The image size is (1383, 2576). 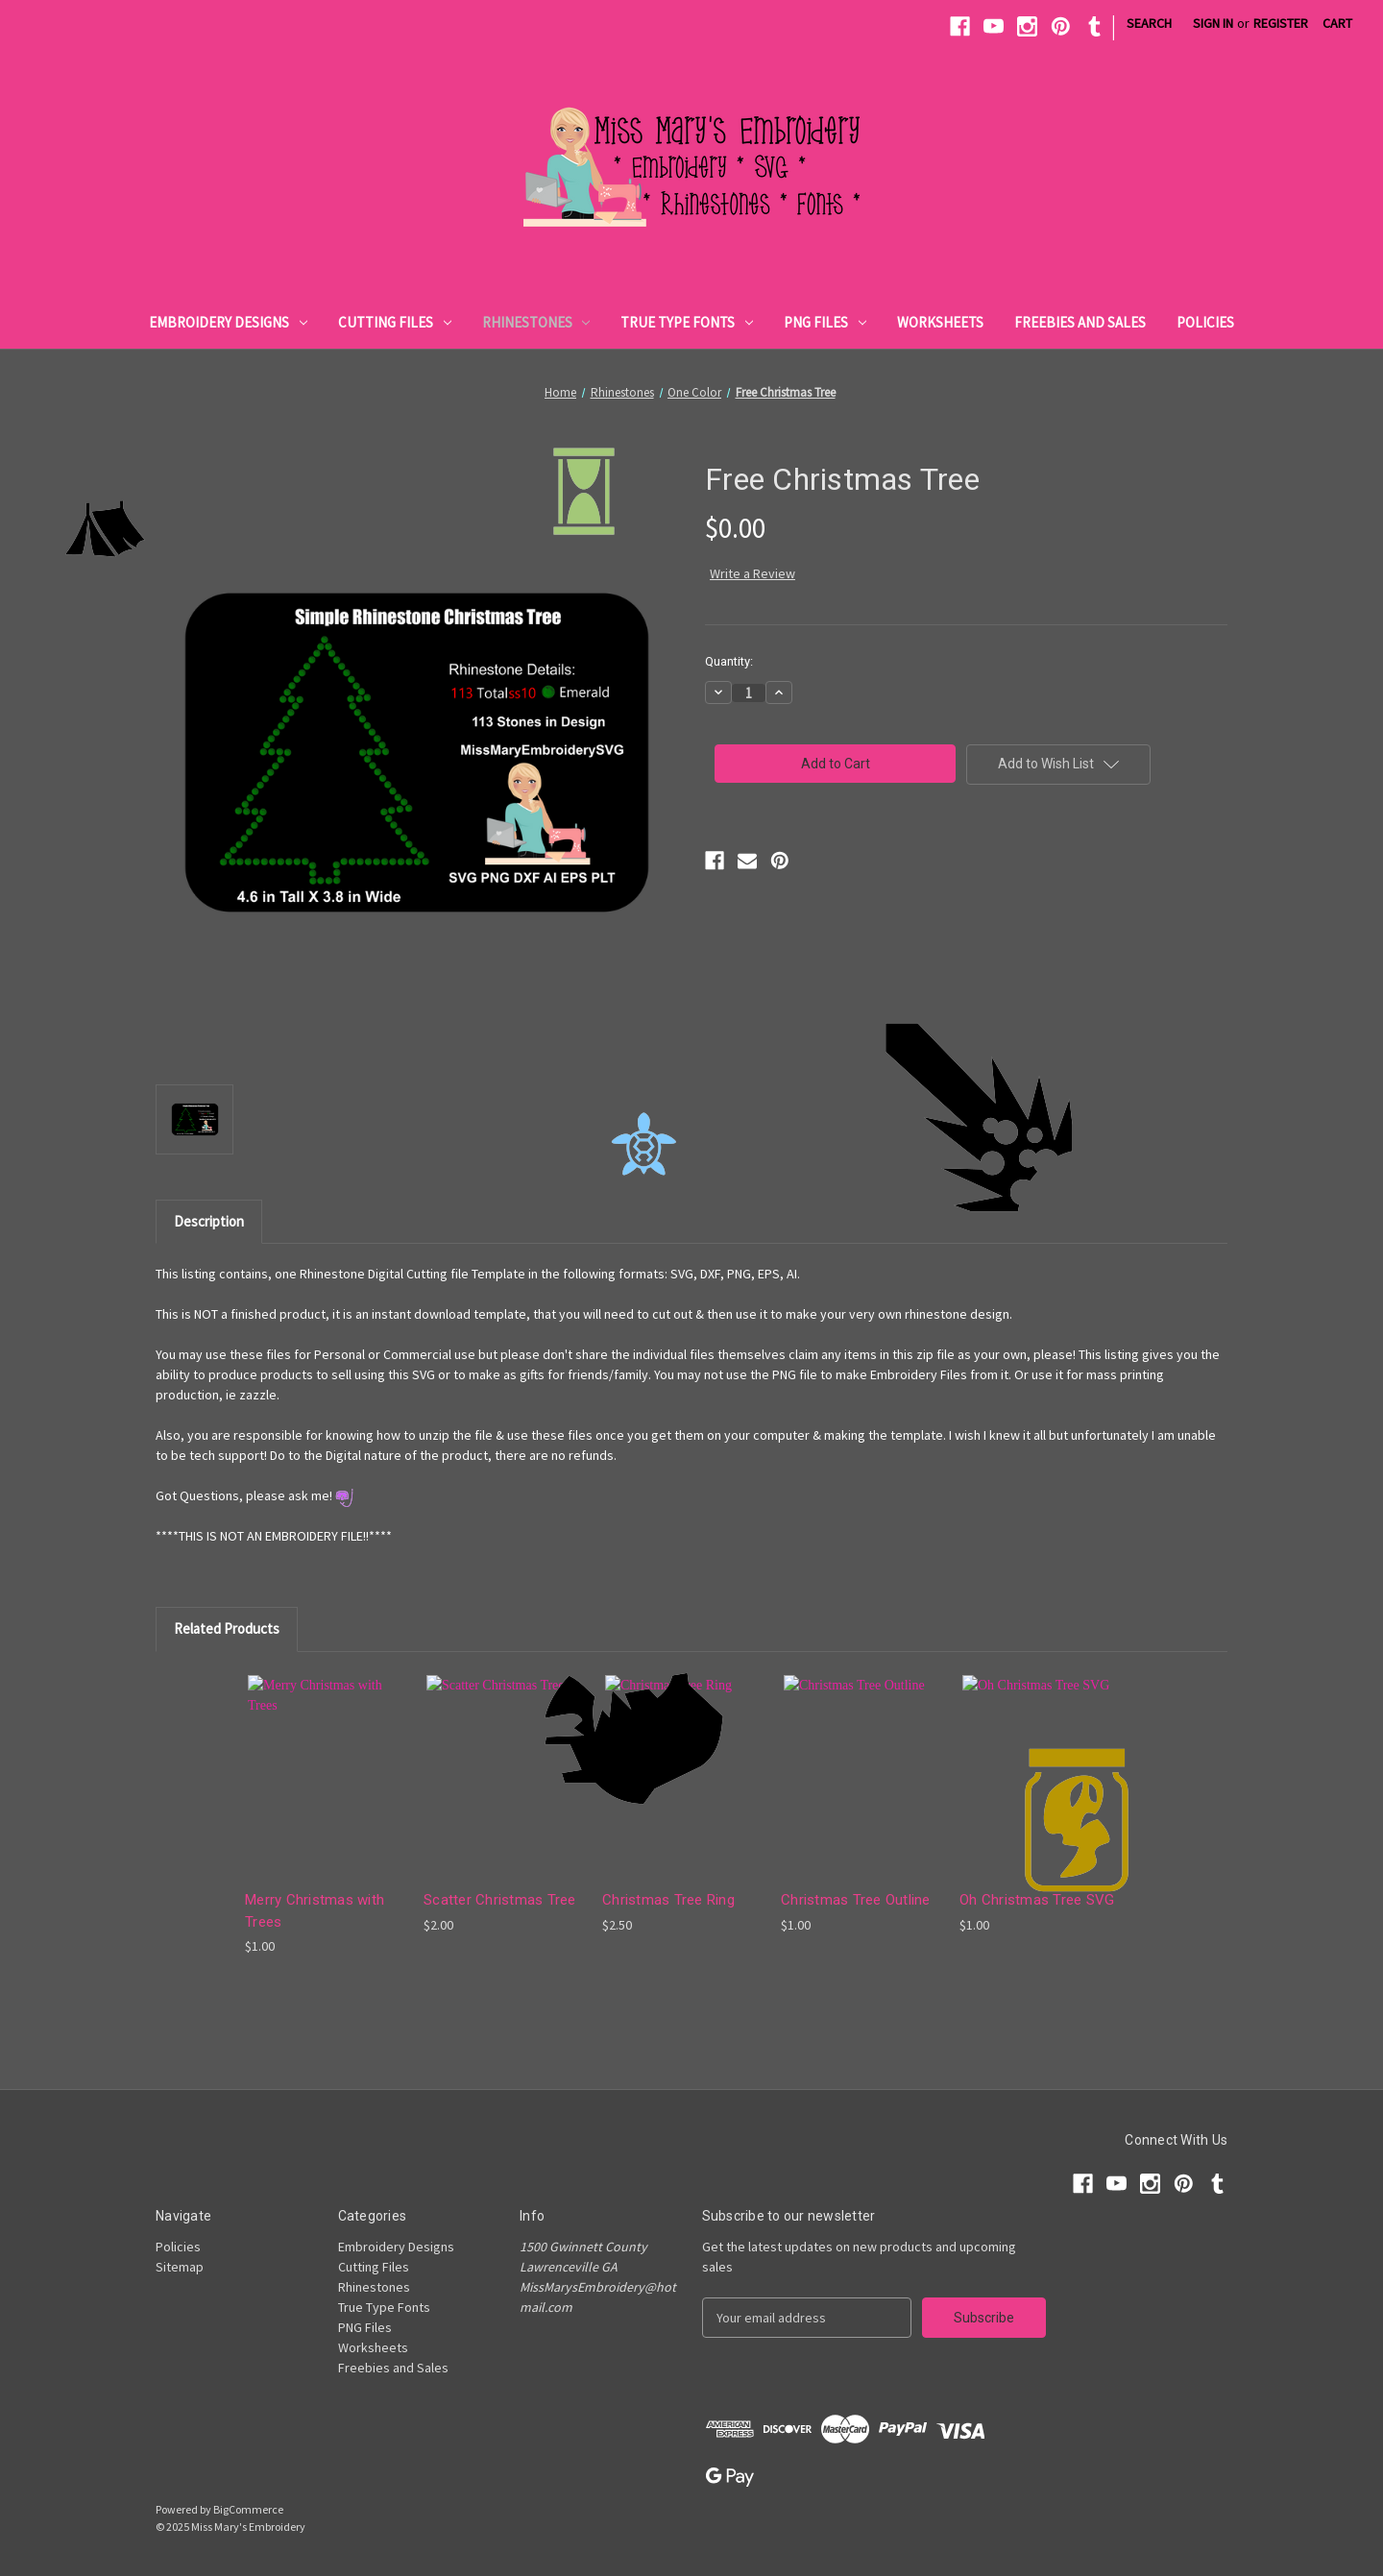 I want to click on indicates a loading or processing state, so click(x=583, y=491).